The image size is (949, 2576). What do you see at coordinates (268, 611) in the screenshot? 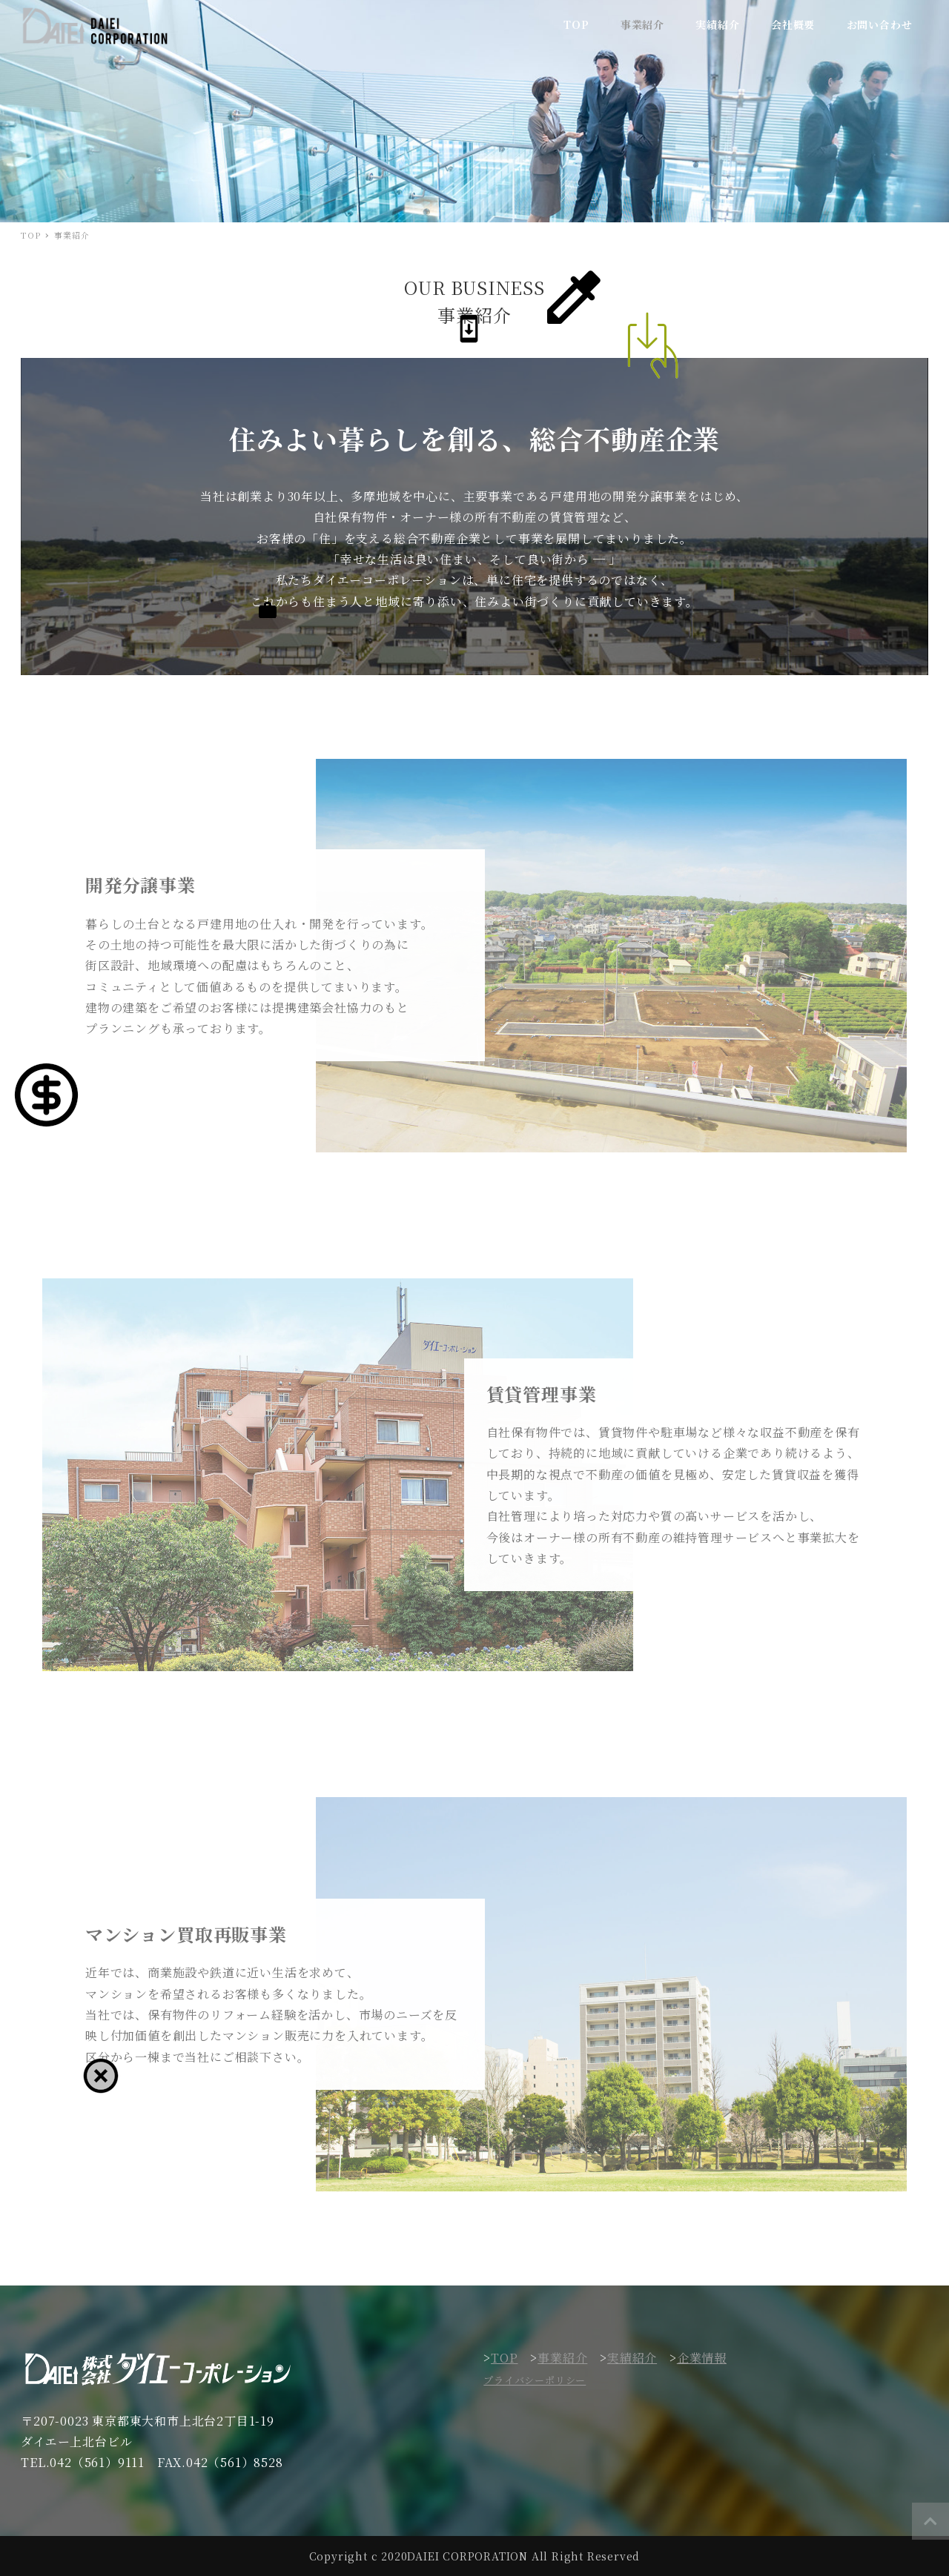
I see `access work-related files or apps` at bounding box center [268, 611].